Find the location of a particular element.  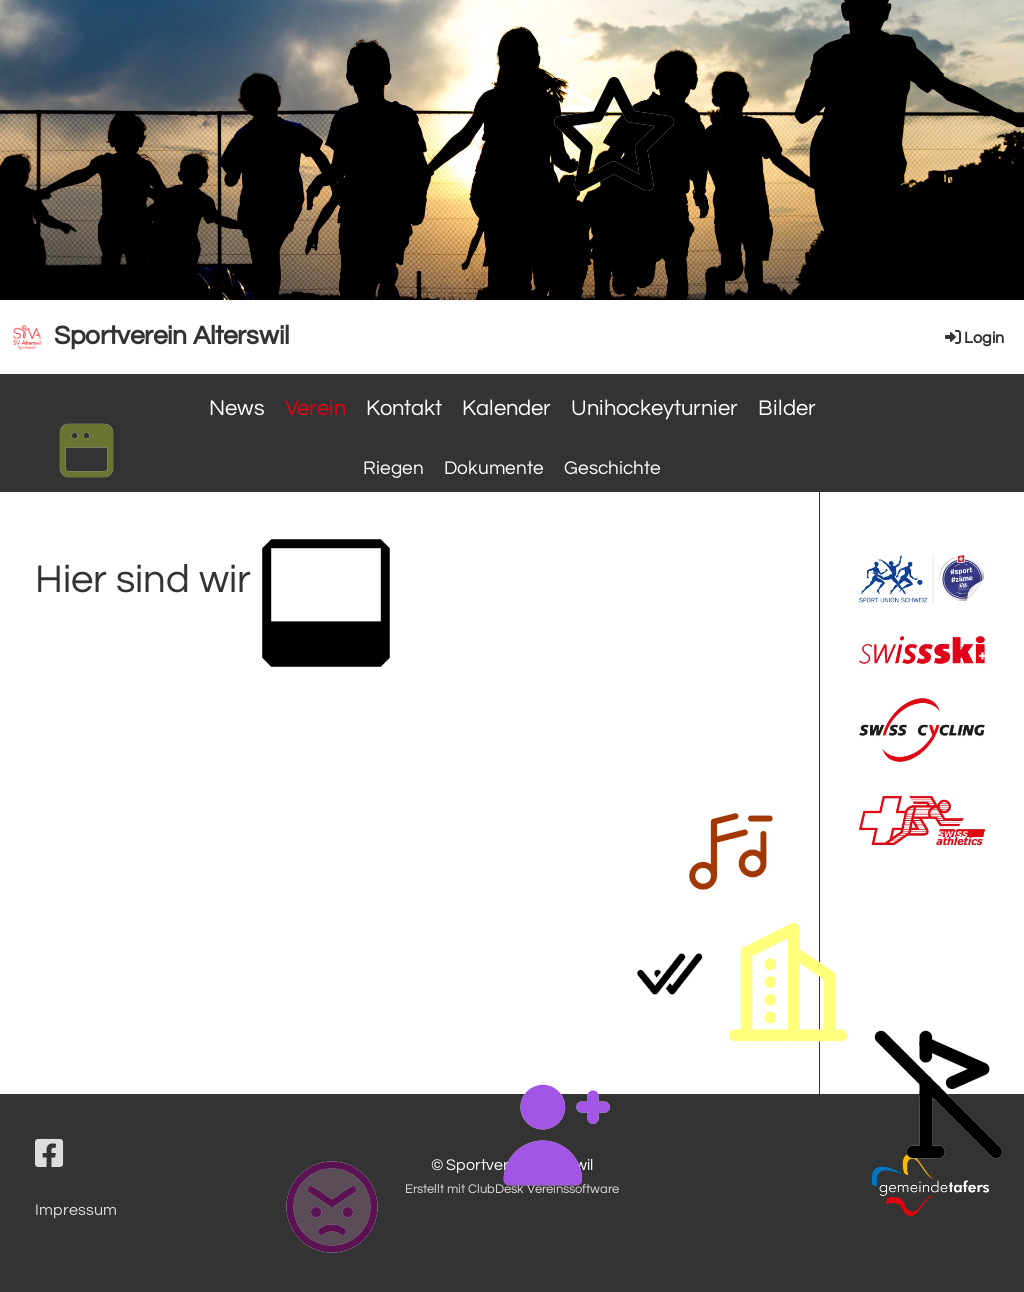

react with anger to a post or message is located at coordinates (332, 1207).